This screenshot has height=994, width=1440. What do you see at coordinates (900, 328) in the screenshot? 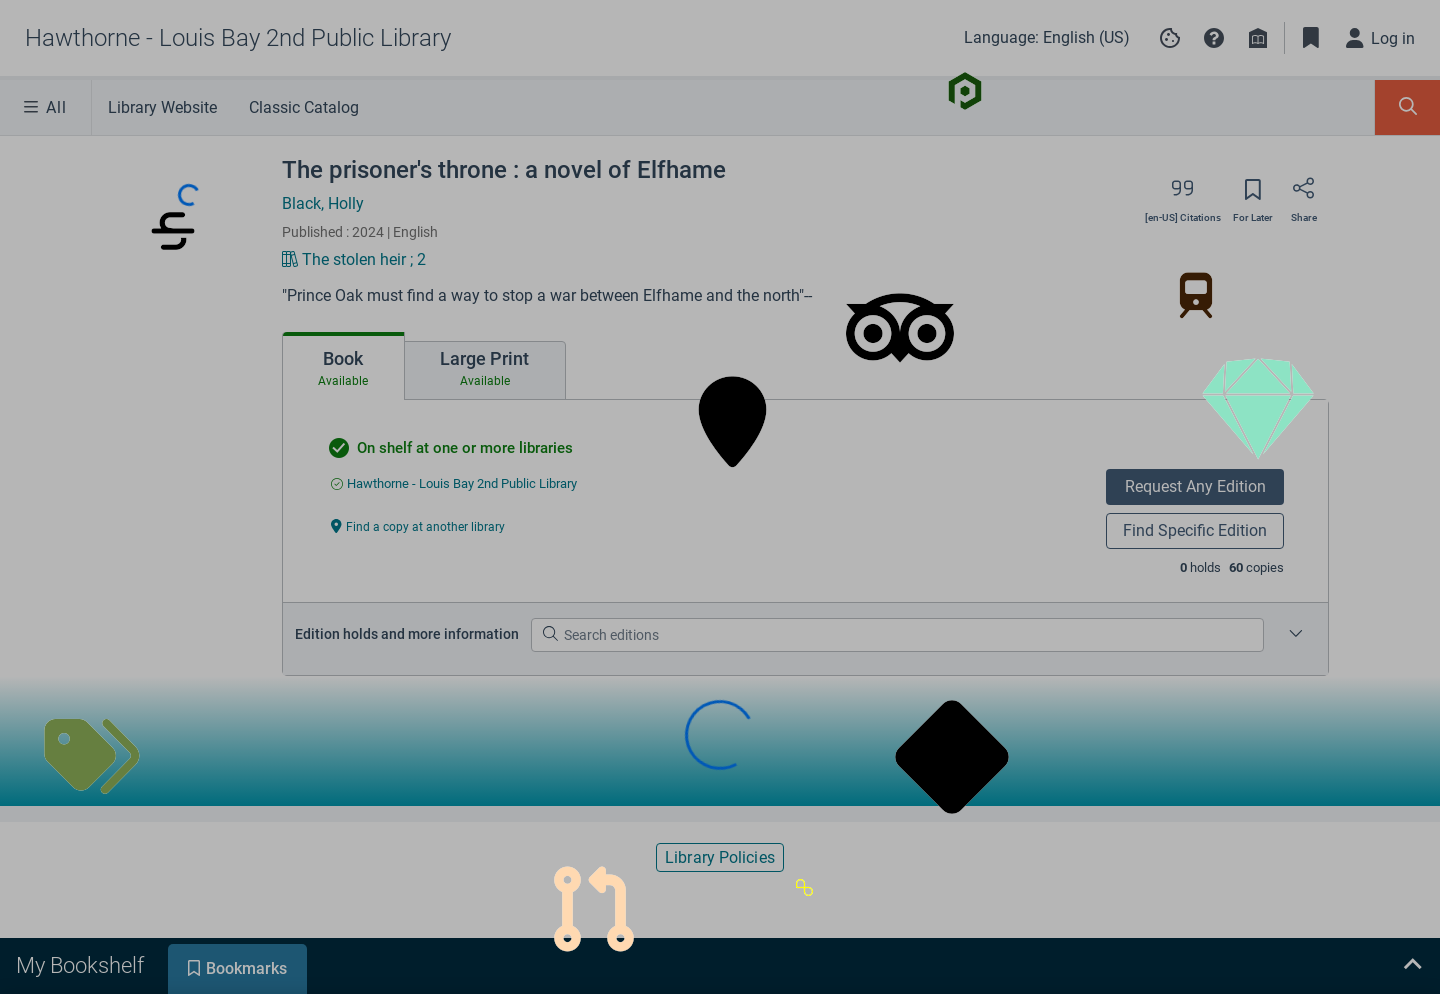
I see `open tripadvisor app` at bounding box center [900, 328].